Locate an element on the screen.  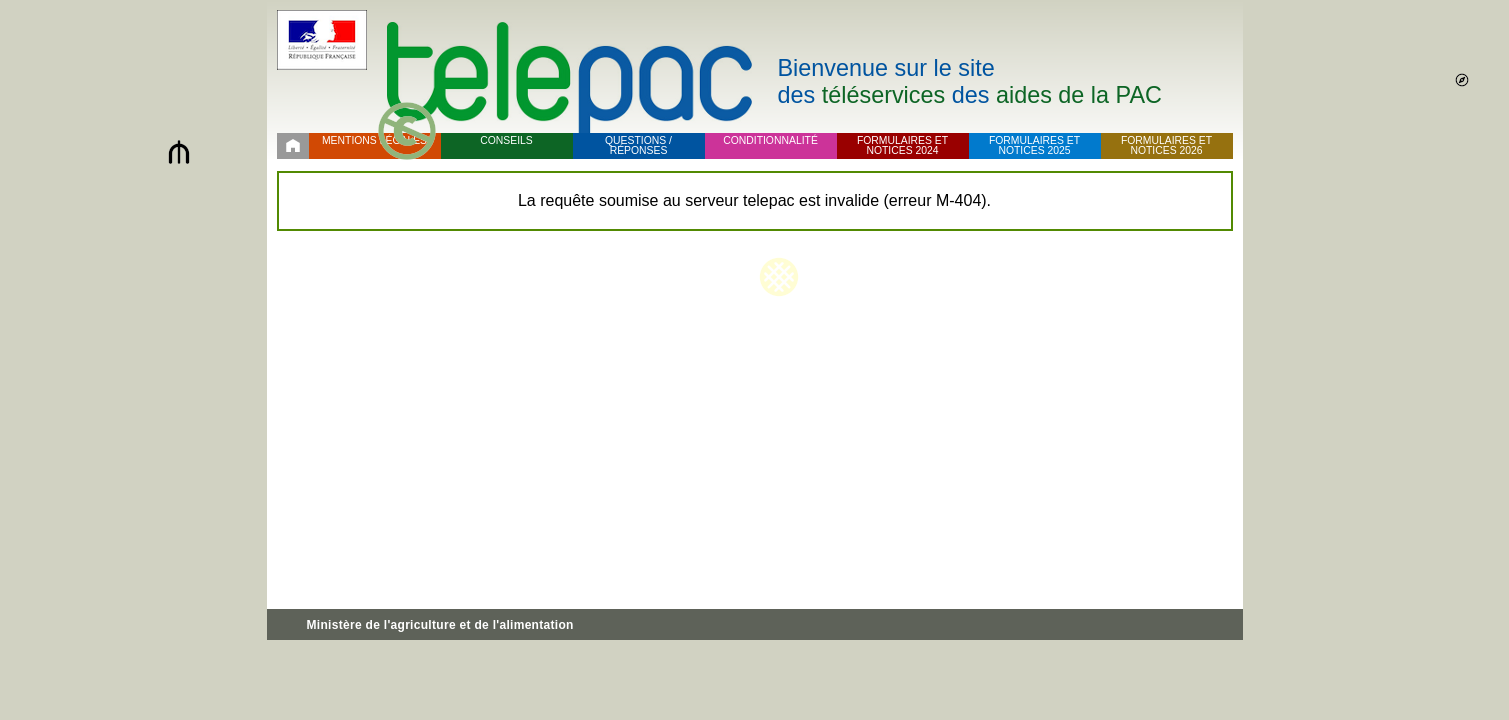
access navigation or directions is located at coordinates (1462, 80).